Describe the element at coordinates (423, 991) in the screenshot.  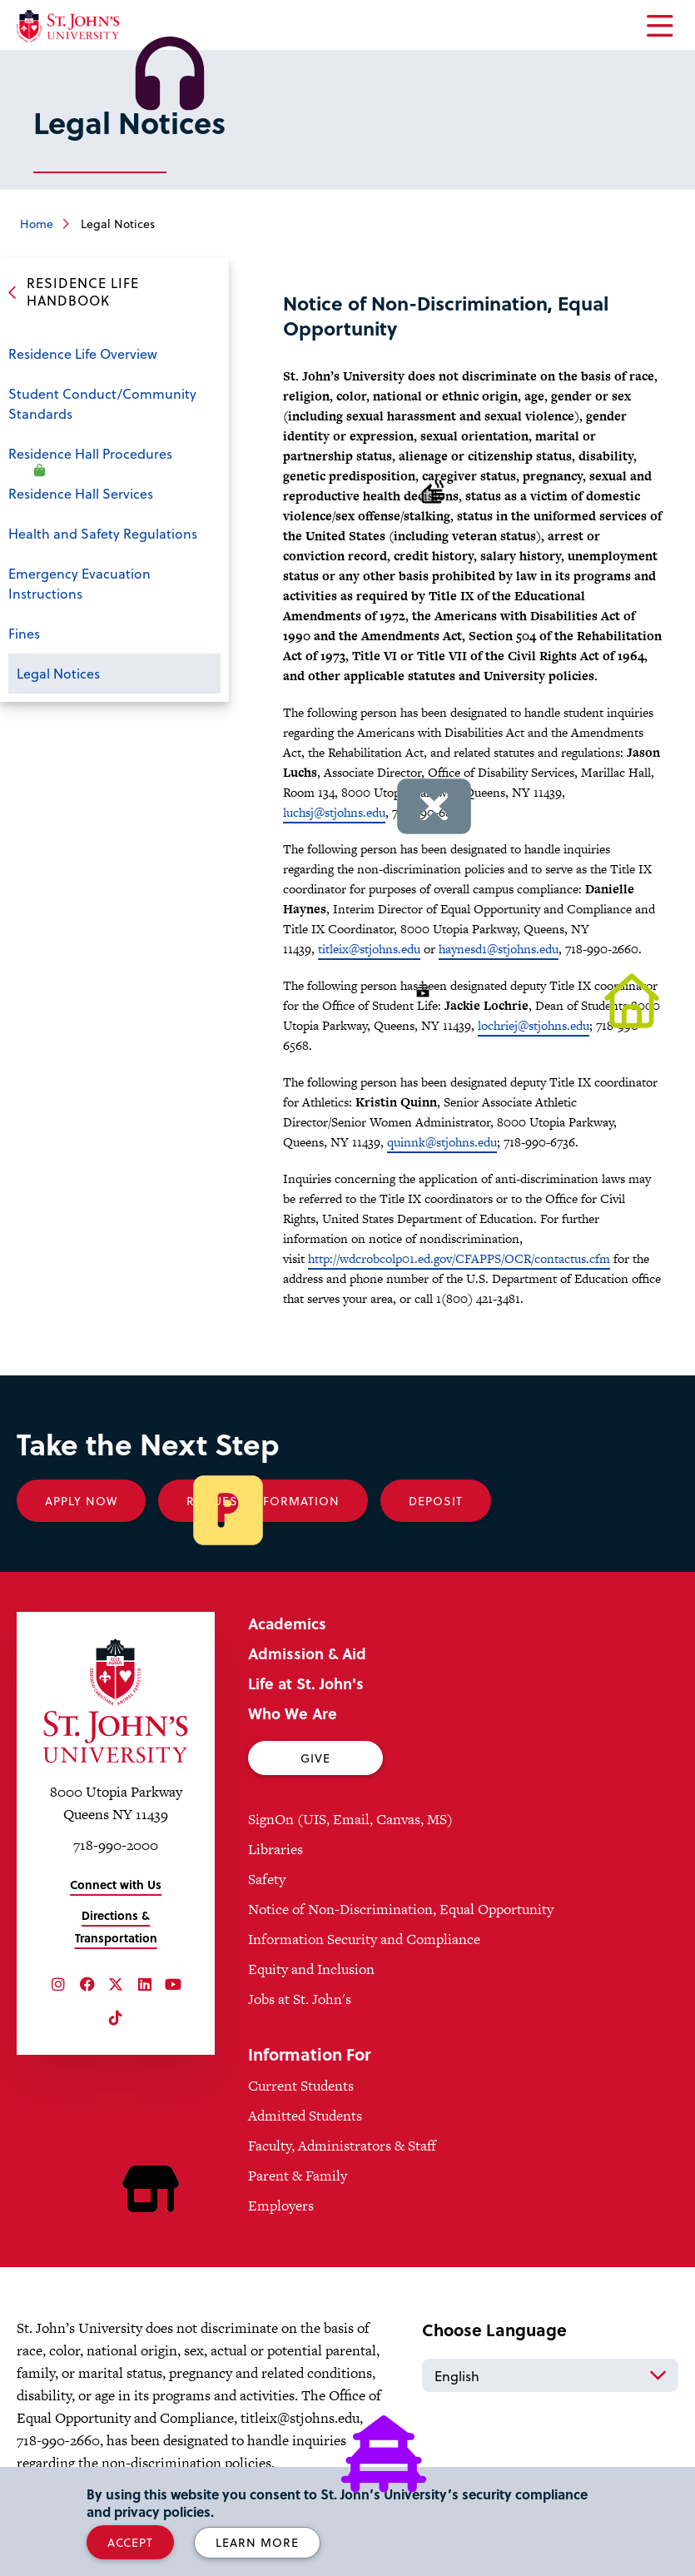
I see `view your subscriptions` at that location.